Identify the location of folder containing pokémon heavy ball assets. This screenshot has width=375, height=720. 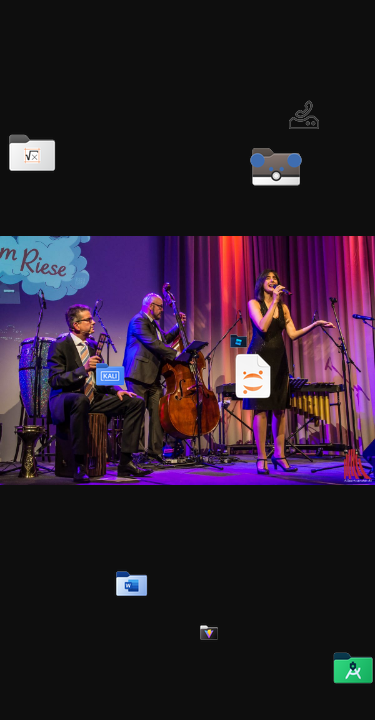
(276, 168).